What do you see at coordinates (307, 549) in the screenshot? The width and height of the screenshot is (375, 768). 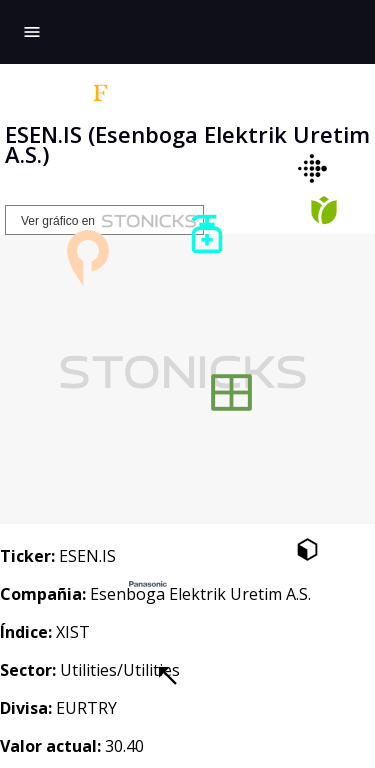 I see `open 3d modeling or design tools` at bounding box center [307, 549].